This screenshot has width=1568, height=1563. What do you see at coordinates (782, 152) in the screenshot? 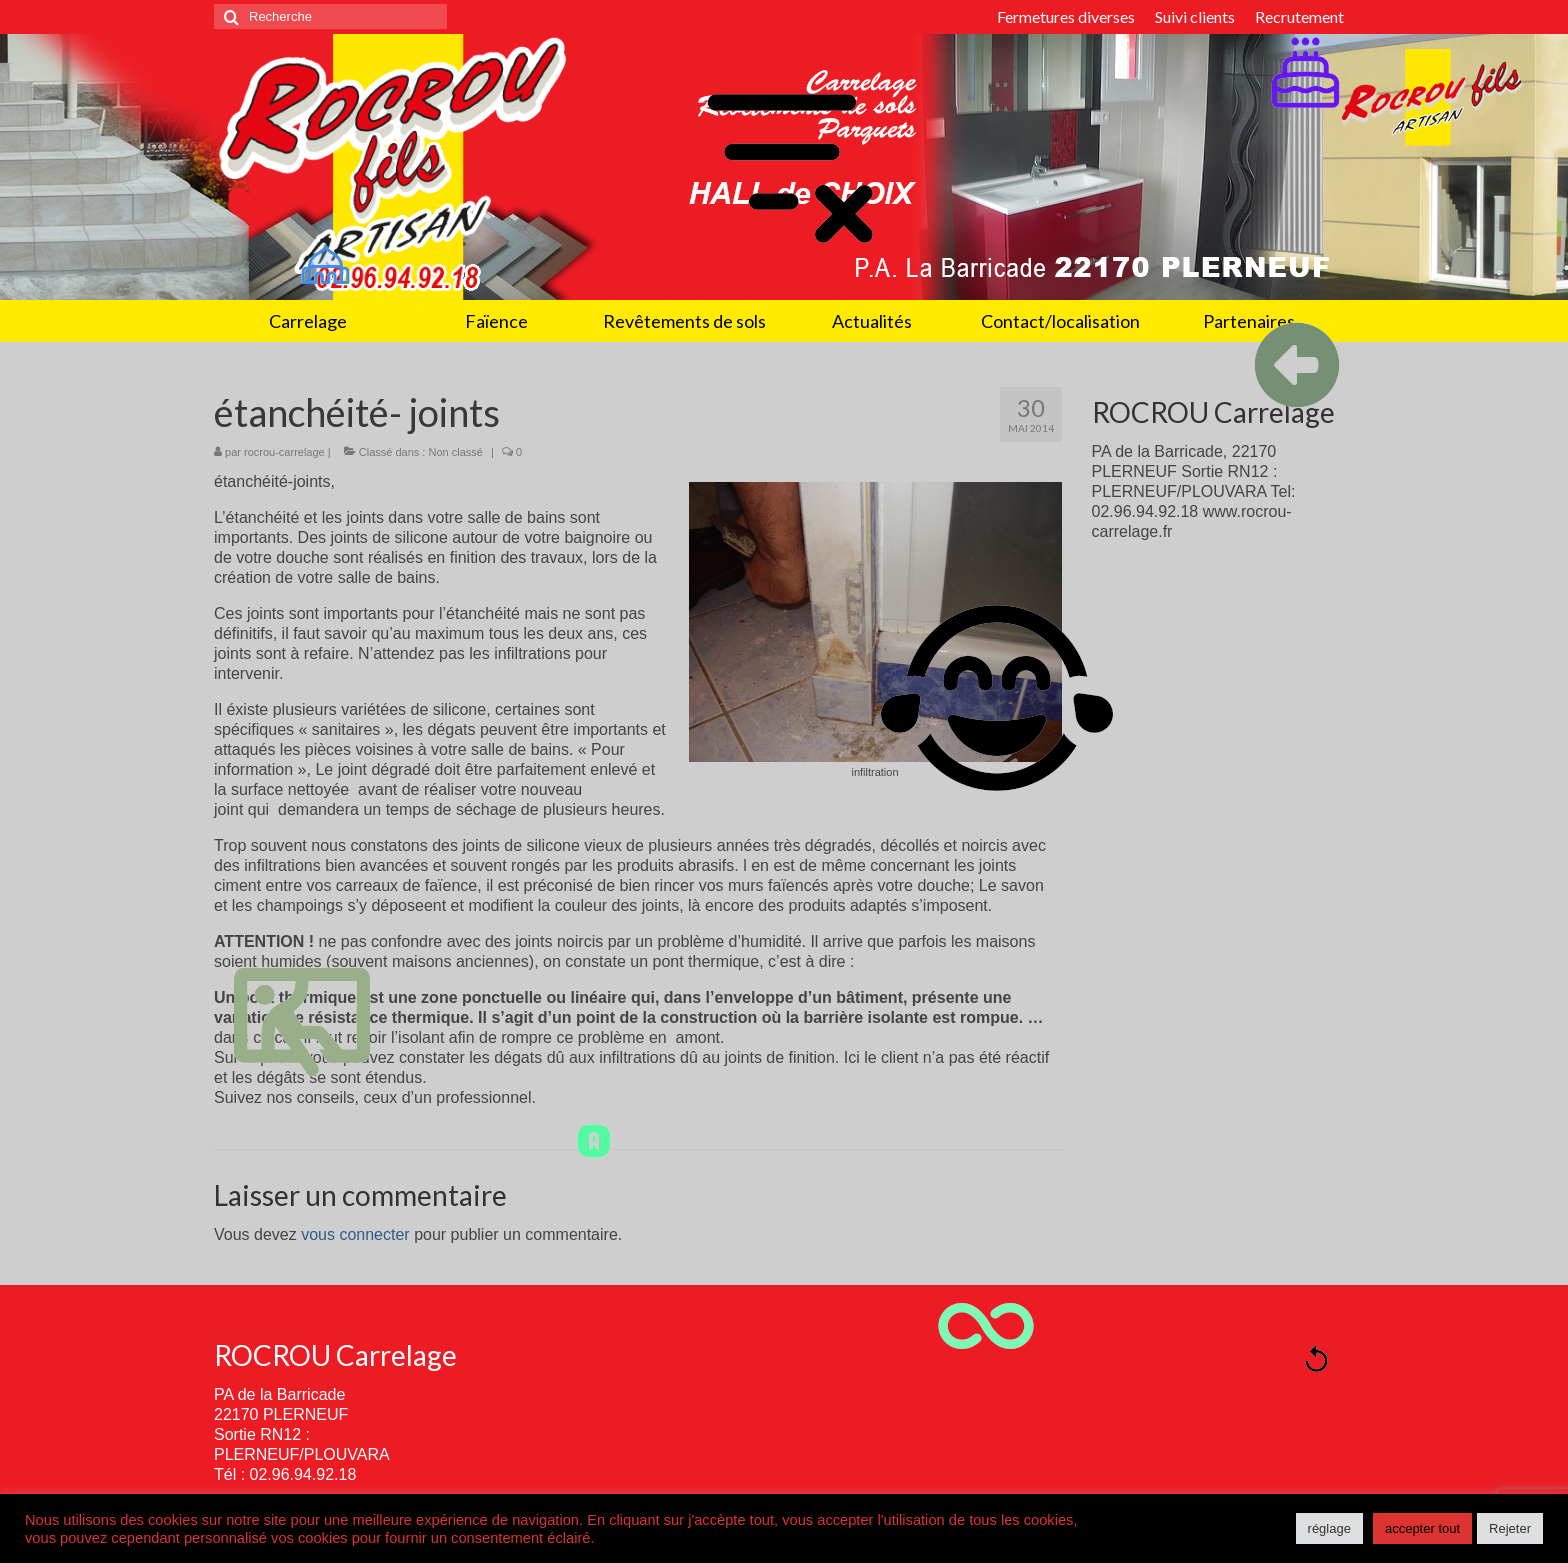
I see `clear all active filters` at bounding box center [782, 152].